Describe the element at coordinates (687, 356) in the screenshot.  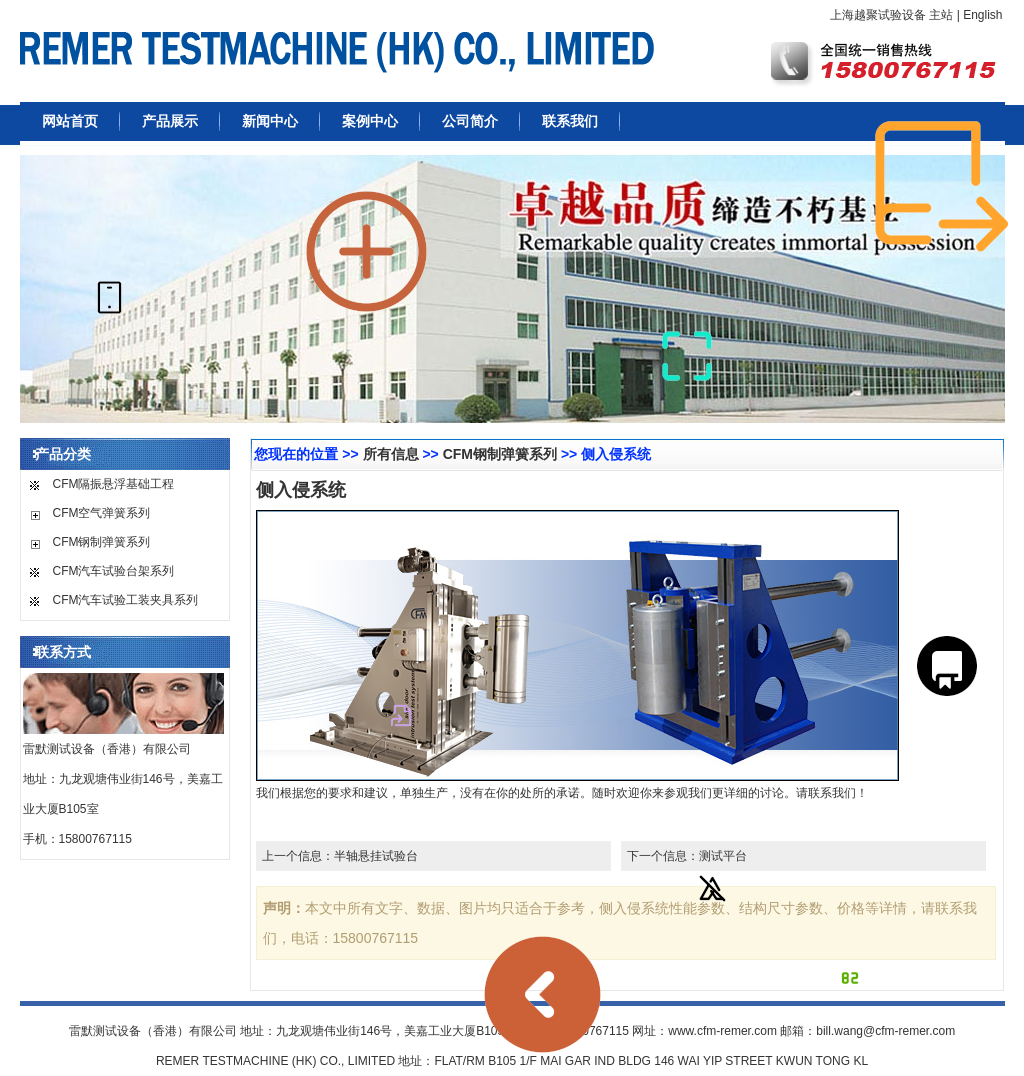
I see `enter fullscreen mode` at that location.